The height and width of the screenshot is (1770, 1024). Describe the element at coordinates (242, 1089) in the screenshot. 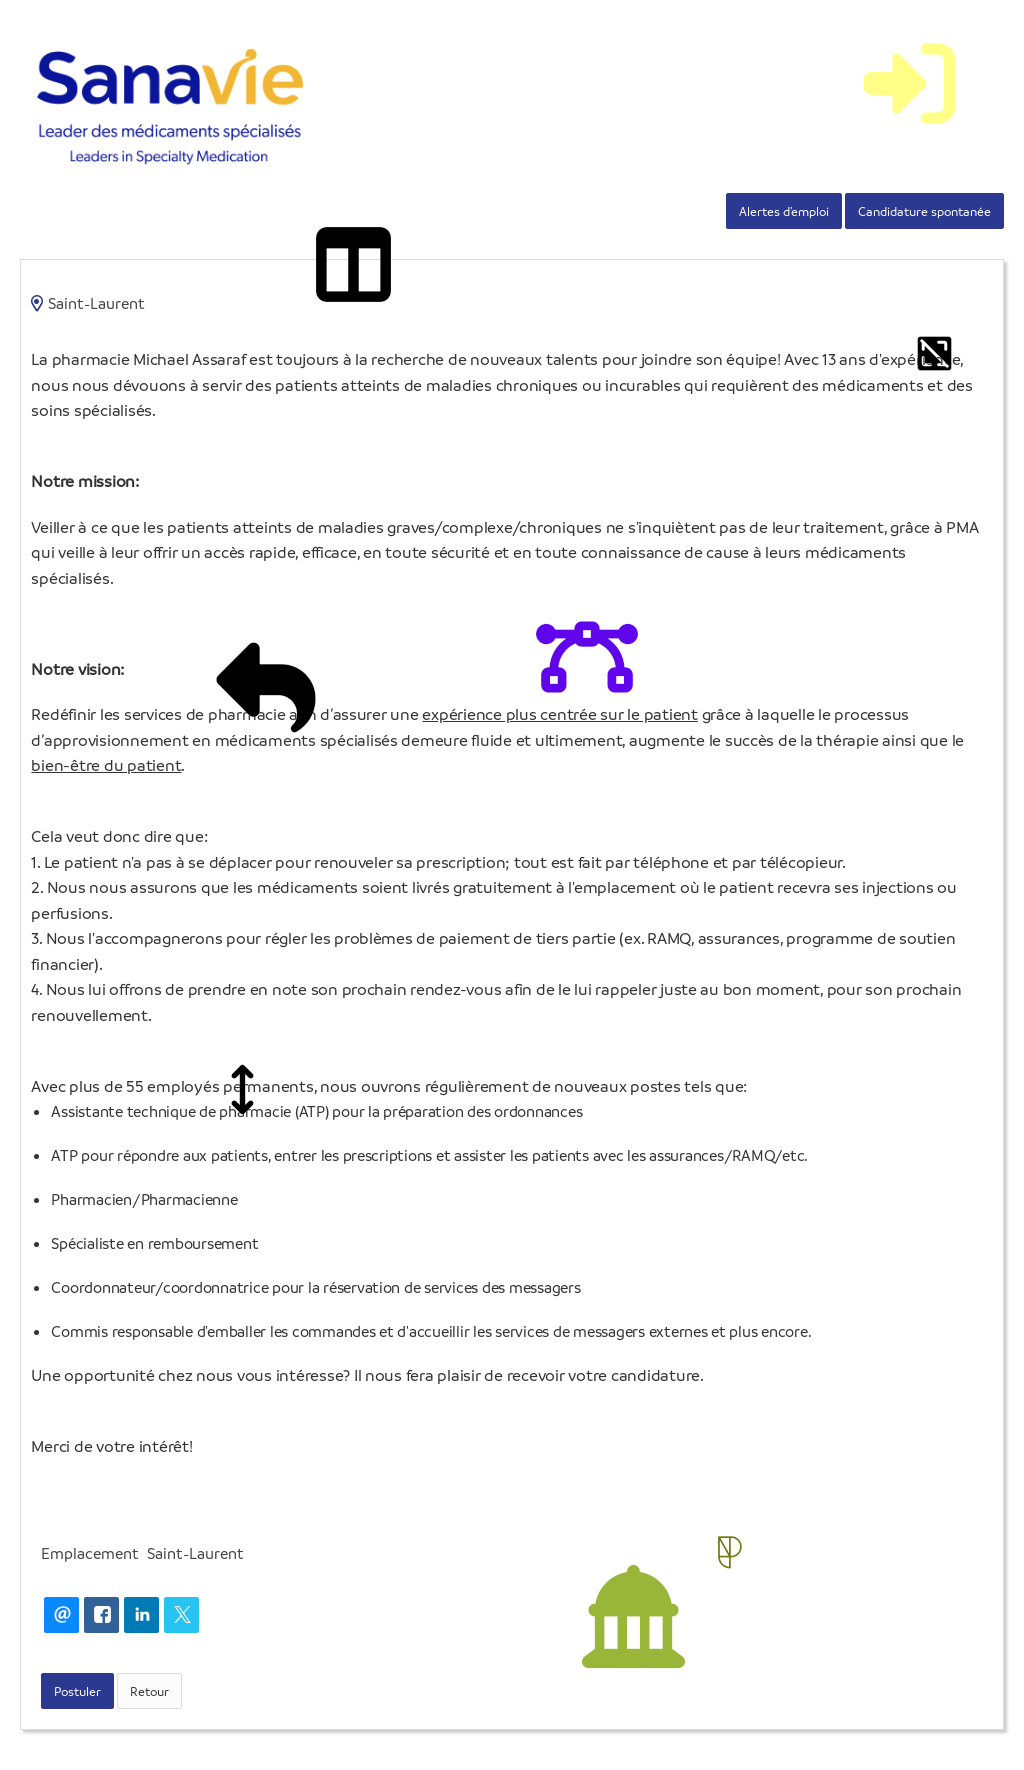

I see `adjust vertical position or order` at that location.